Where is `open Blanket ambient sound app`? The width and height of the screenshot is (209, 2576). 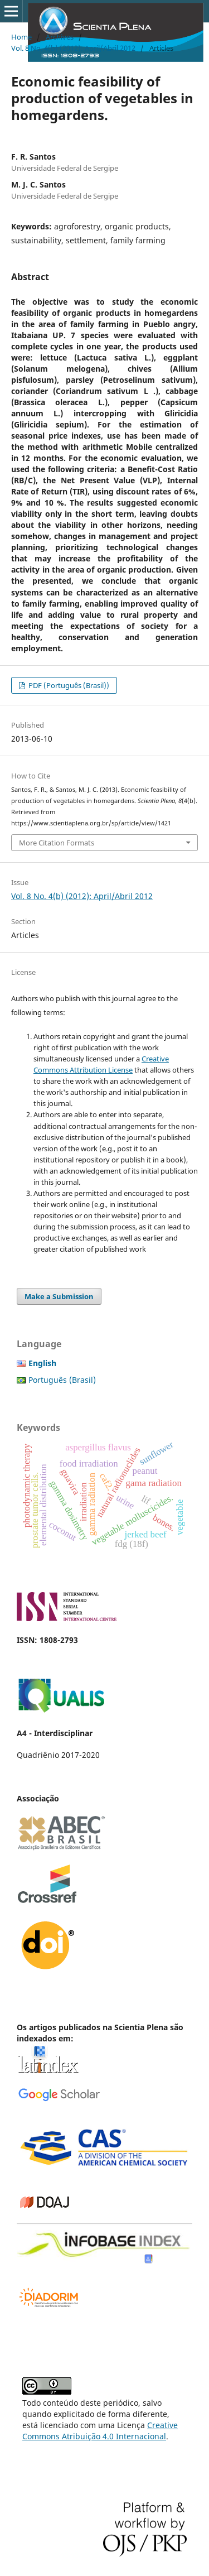 open Blanket ambient sound app is located at coordinates (40, 2051).